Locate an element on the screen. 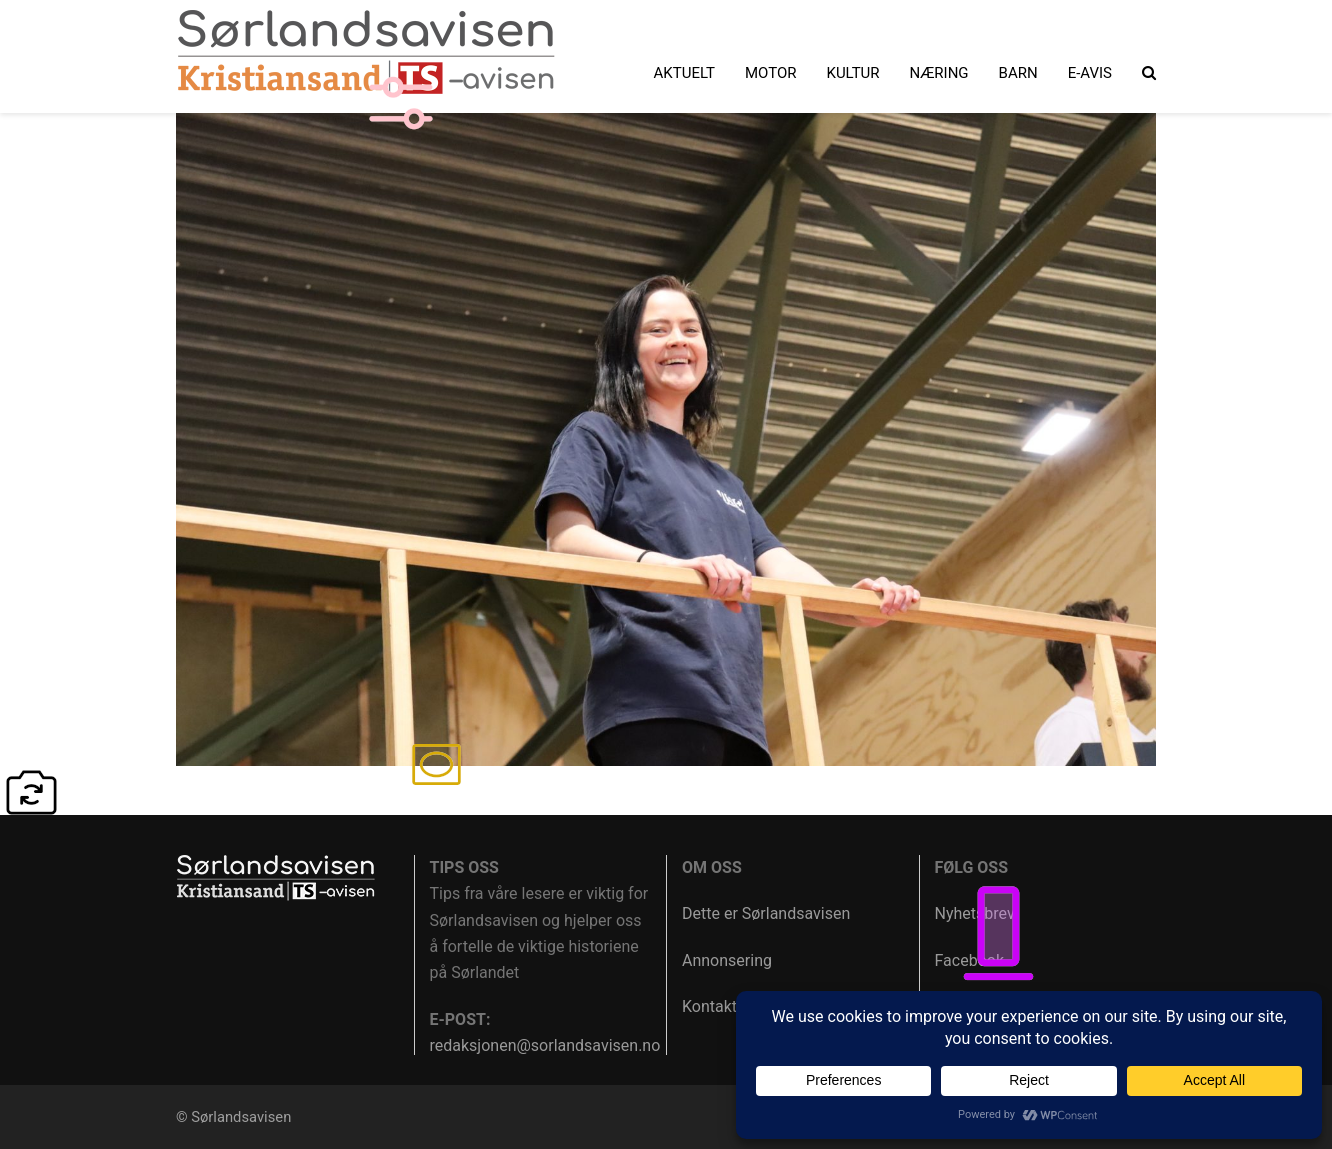 This screenshot has height=1149, width=1332. switch between front and rear camera is located at coordinates (31, 793).